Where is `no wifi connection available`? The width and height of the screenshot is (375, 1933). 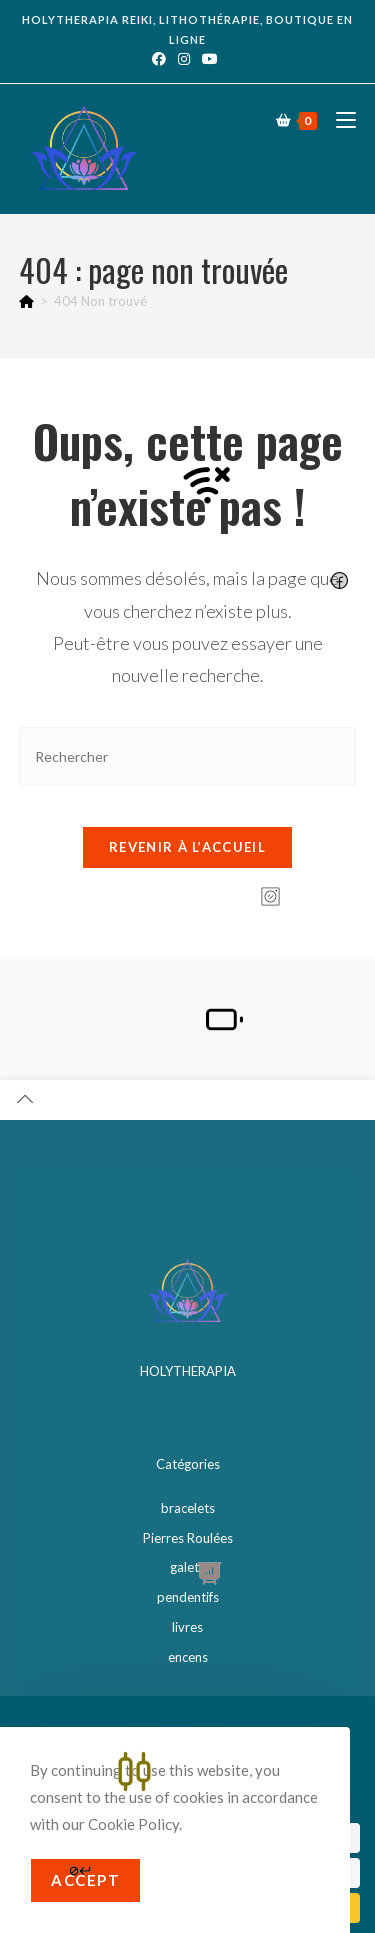
no wifi connection available is located at coordinates (207, 484).